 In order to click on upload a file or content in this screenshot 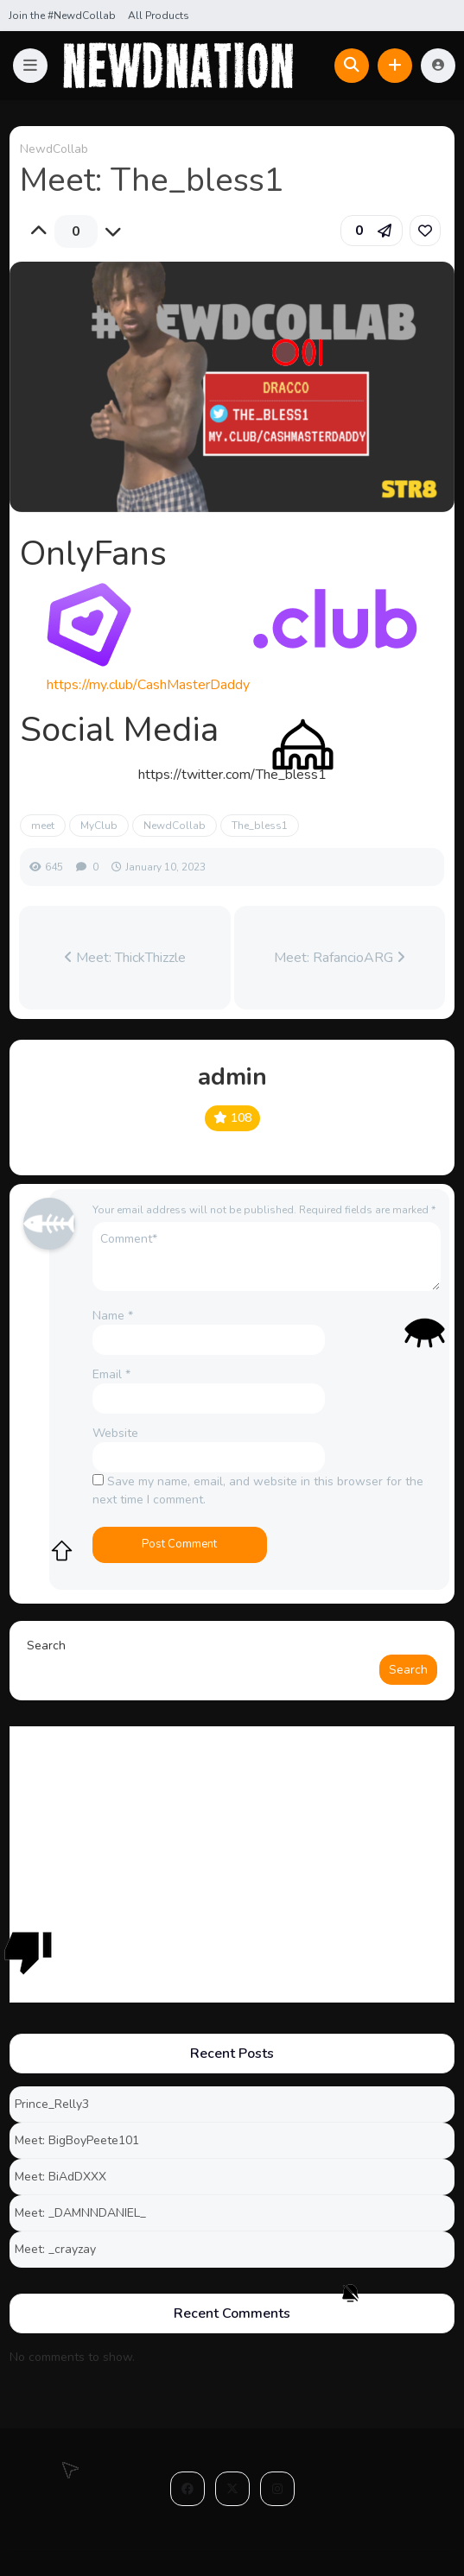, I will do `click(61, 1551)`.